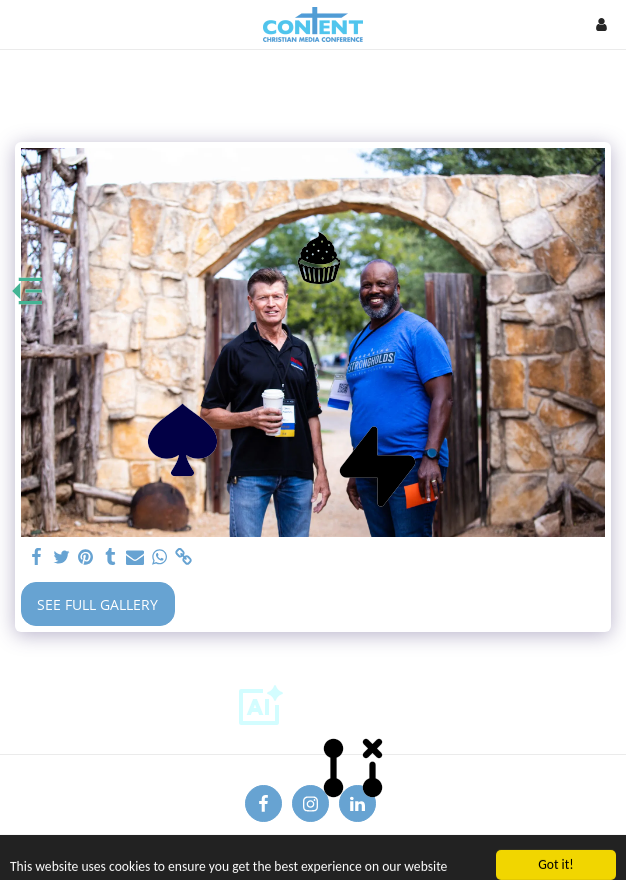 The image size is (626, 880). What do you see at coordinates (377, 466) in the screenshot?
I see `supabase logo` at bounding box center [377, 466].